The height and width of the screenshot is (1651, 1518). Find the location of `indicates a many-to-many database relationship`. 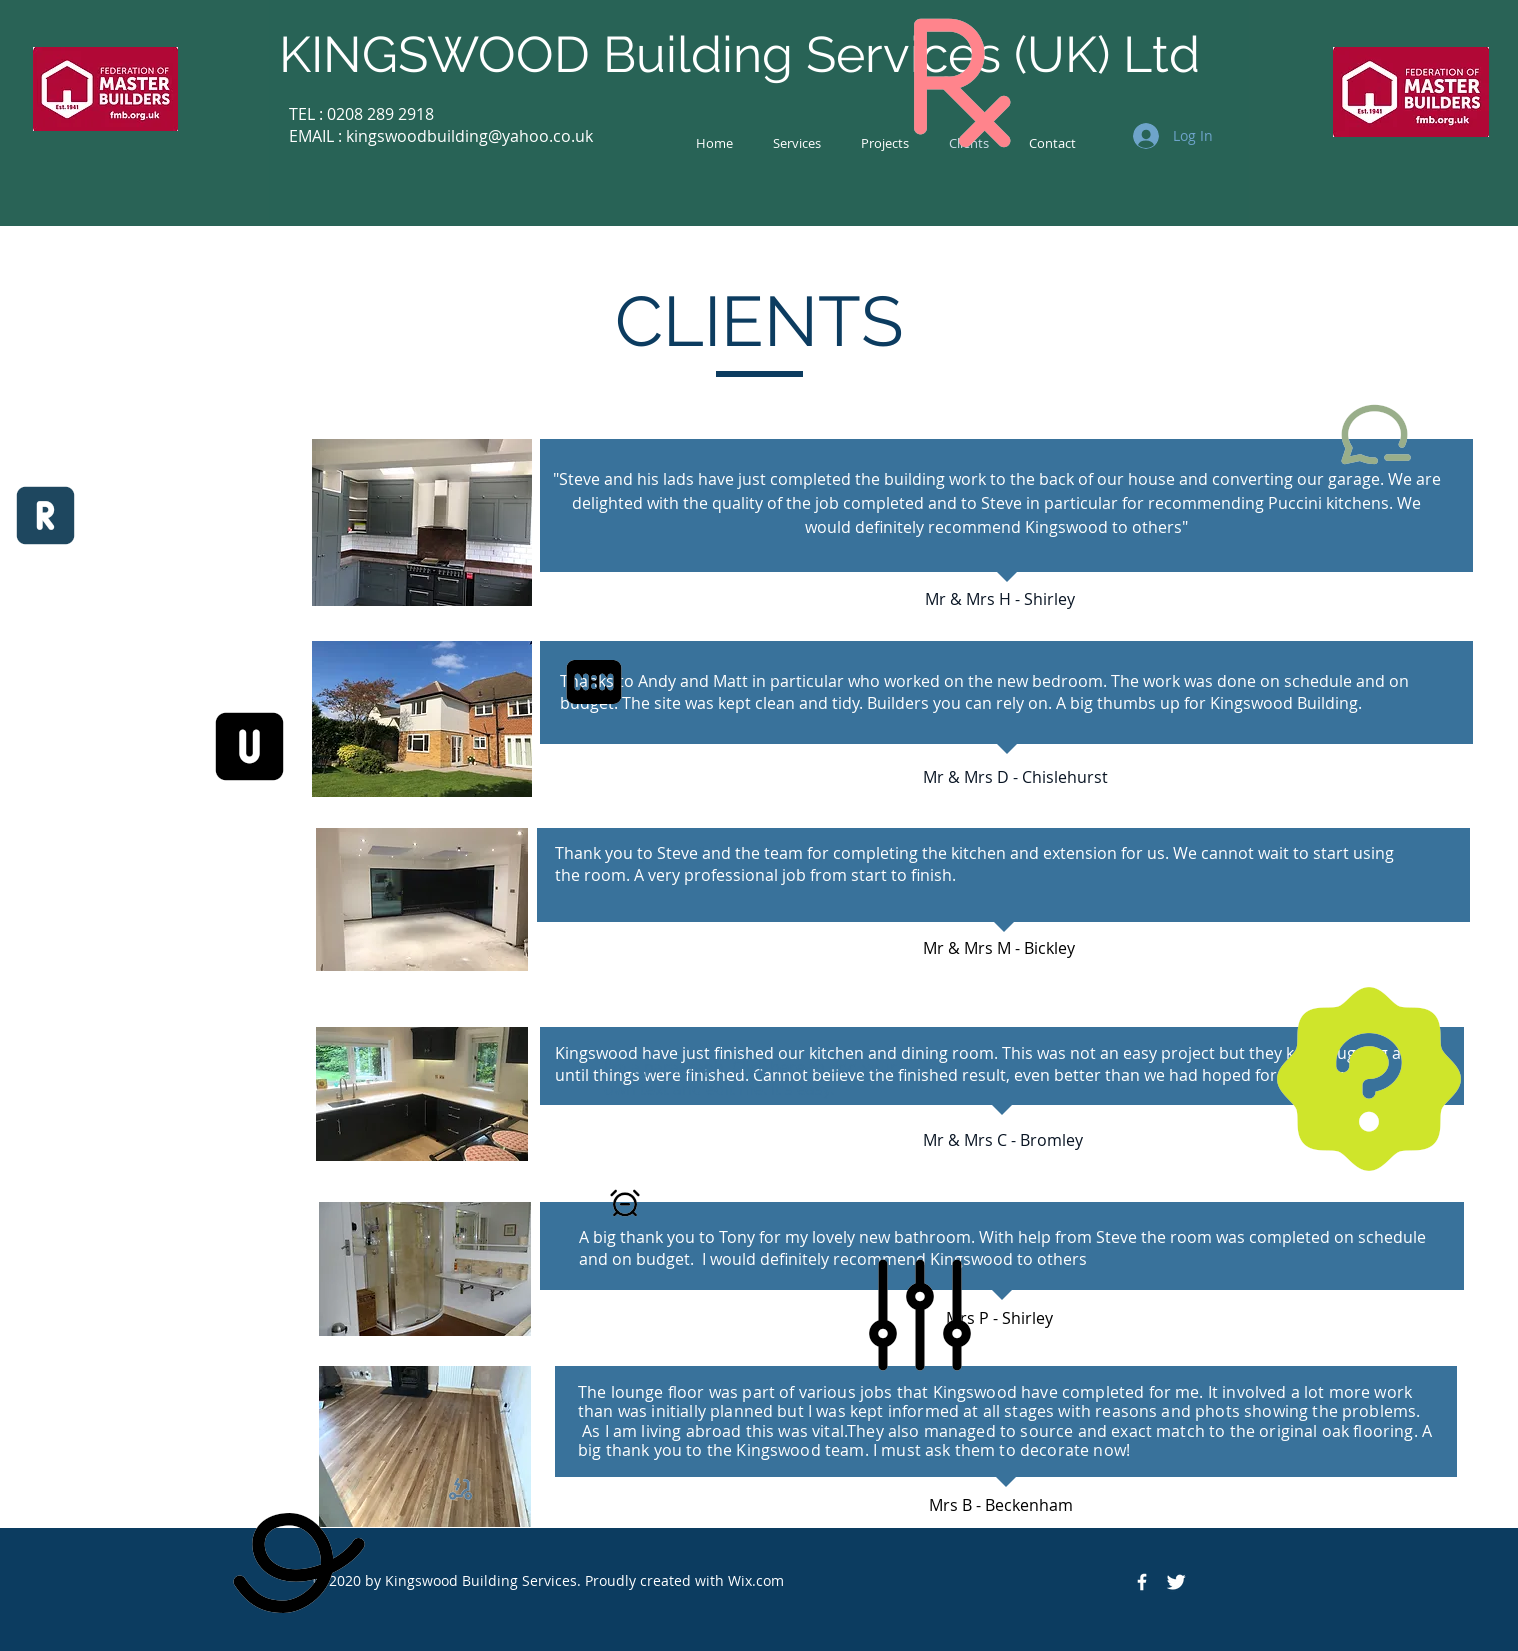

indicates a many-to-many database relationship is located at coordinates (594, 682).